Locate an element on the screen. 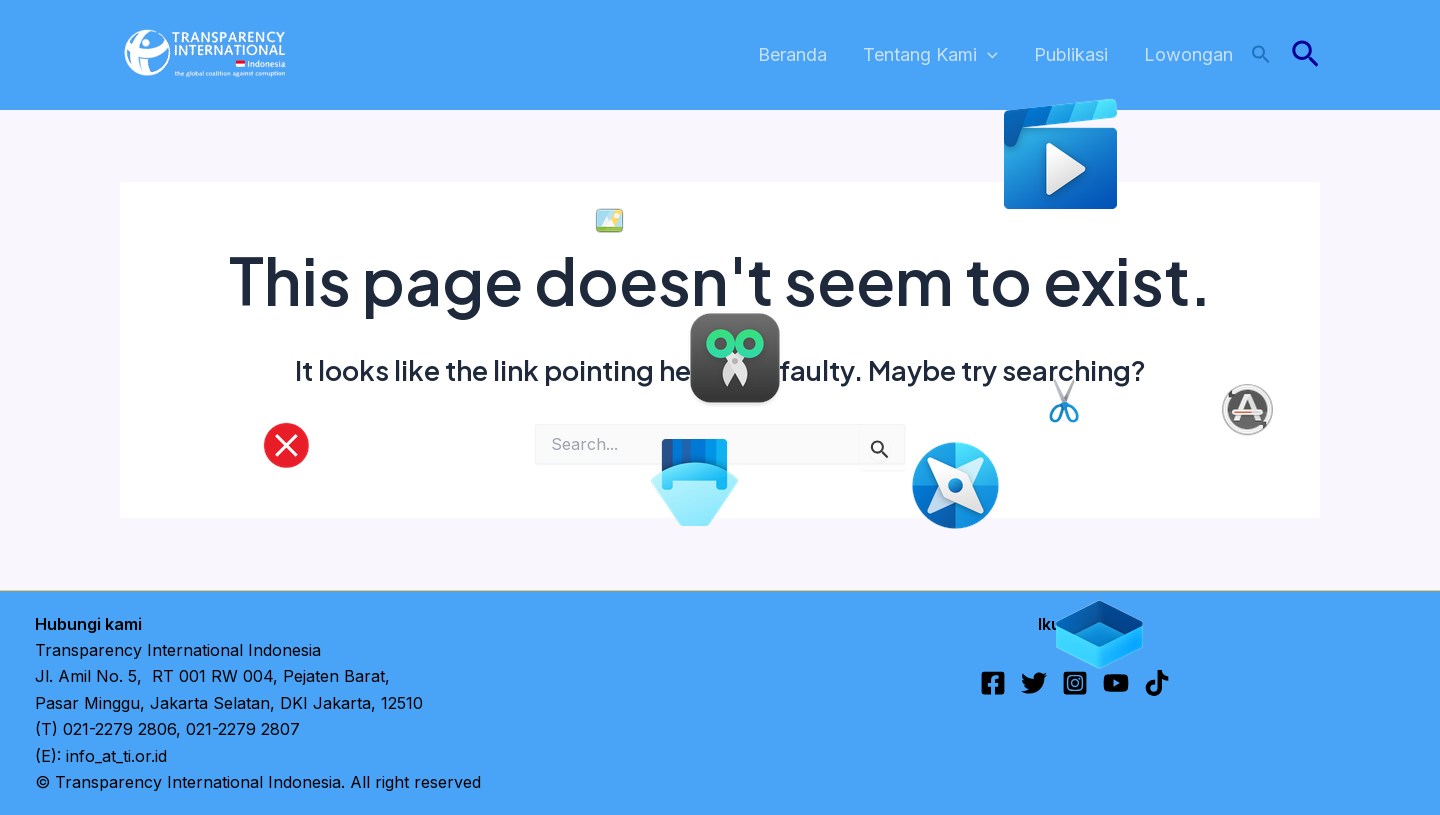 This screenshot has width=1440, height=815. cut selected content to clipboard is located at coordinates (1064, 400).